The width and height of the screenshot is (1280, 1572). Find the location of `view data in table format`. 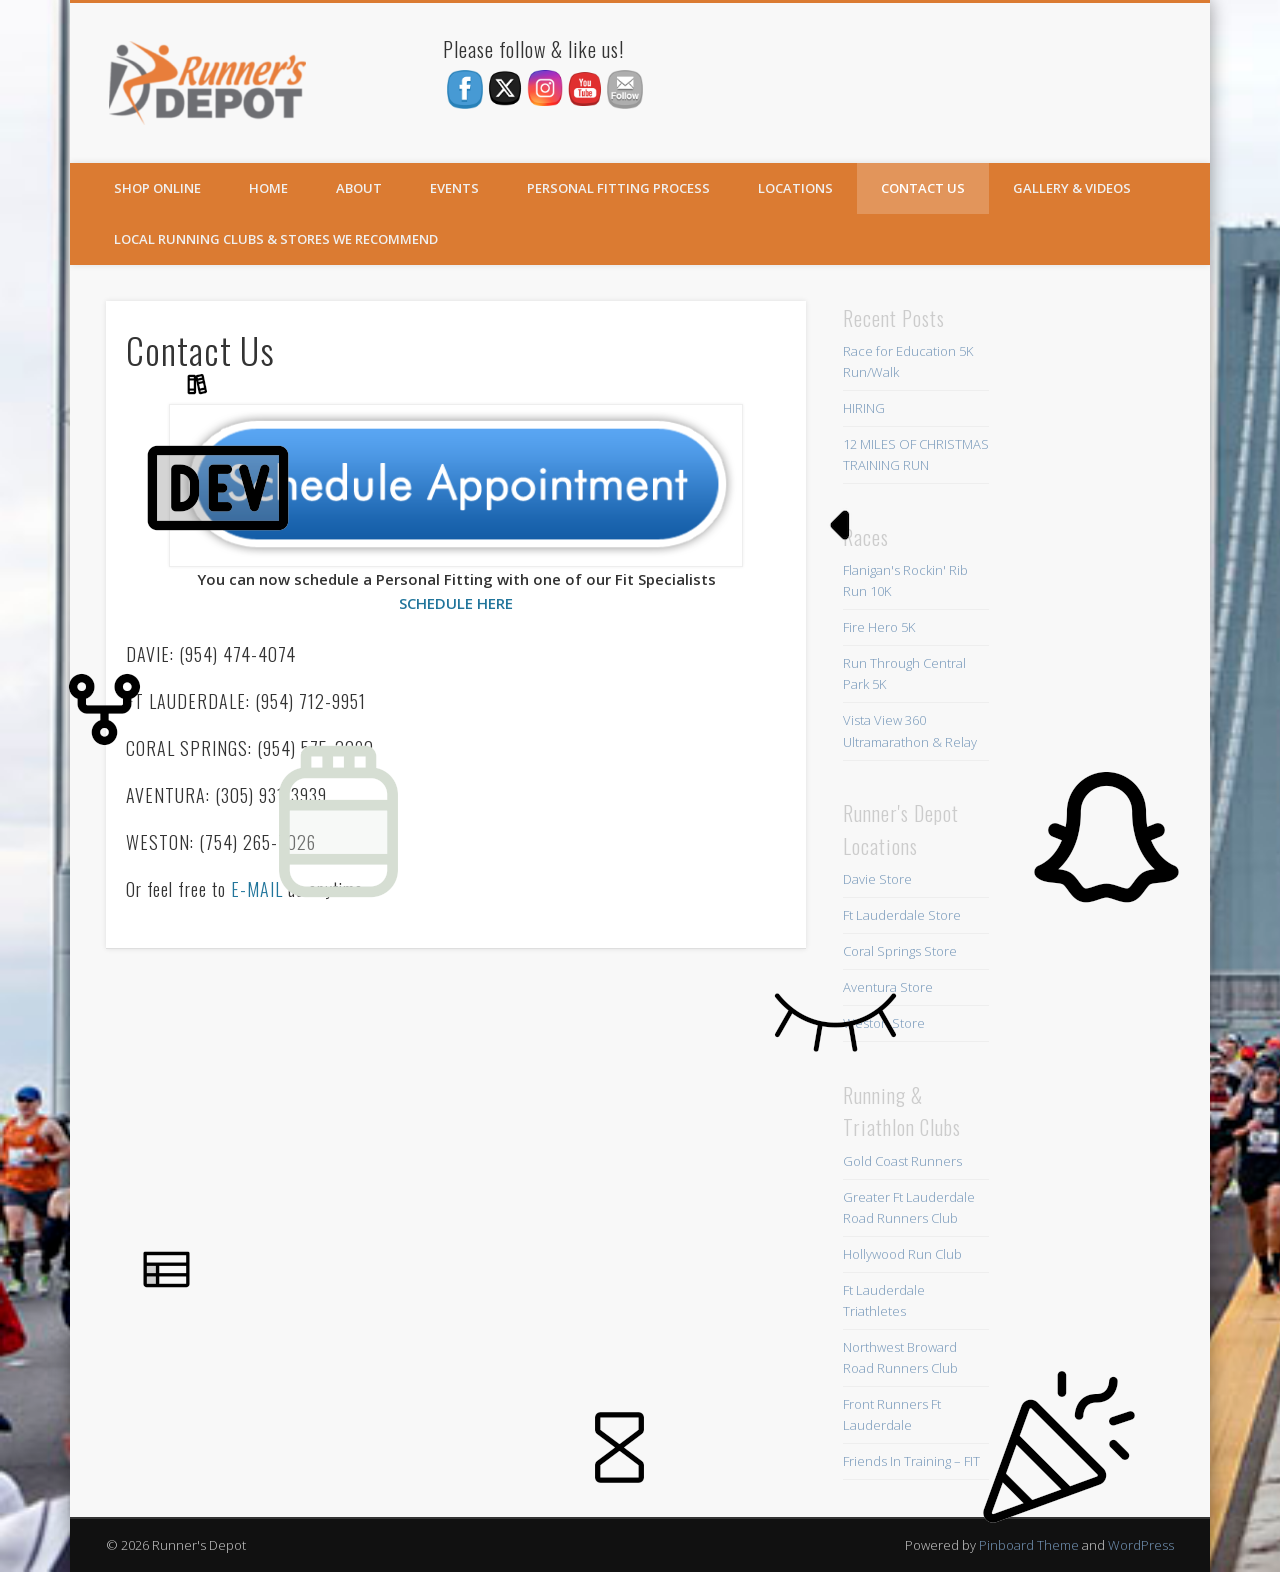

view data in table format is located at coordinates (166, 1269).